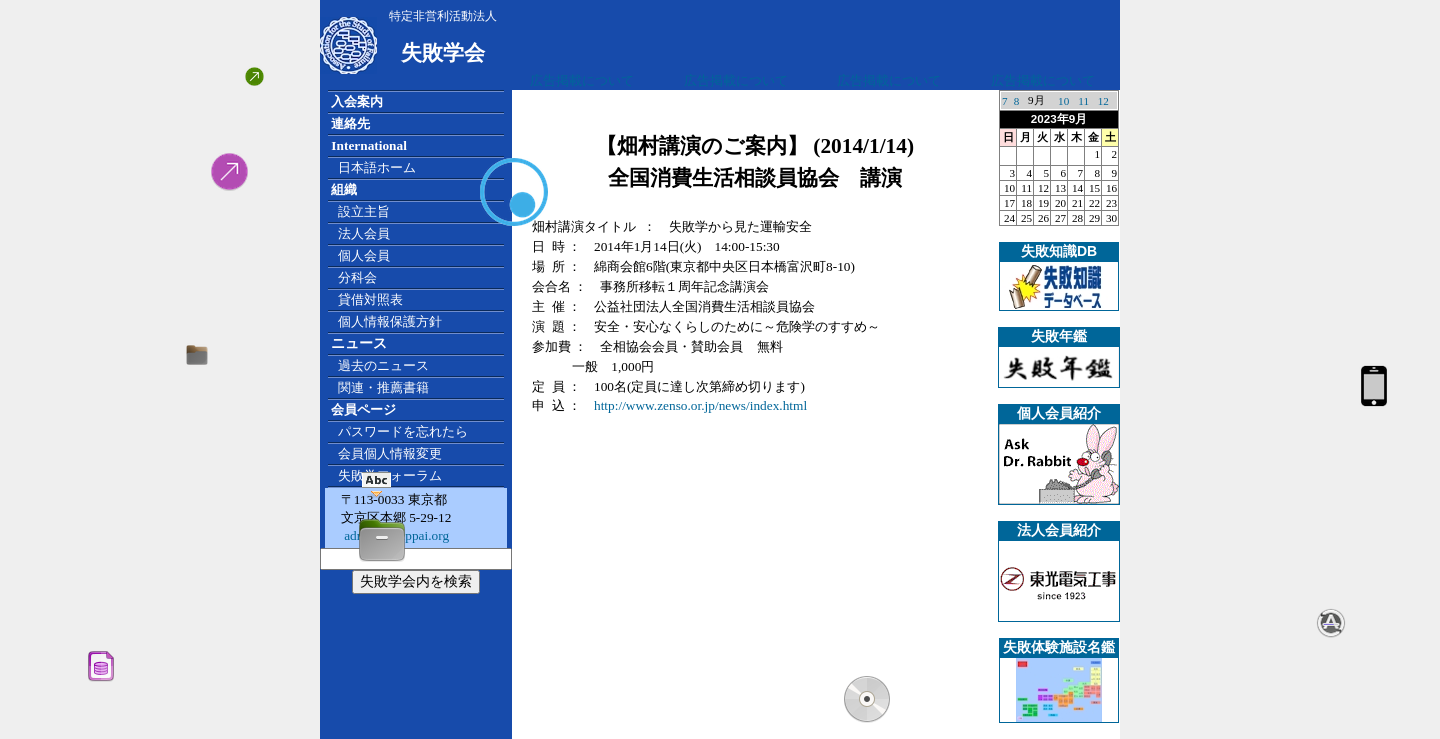 Image resolution: width=1440 pixels, height=739 pixels. I want to click on libreoffice base database template file, so click(101, 666).